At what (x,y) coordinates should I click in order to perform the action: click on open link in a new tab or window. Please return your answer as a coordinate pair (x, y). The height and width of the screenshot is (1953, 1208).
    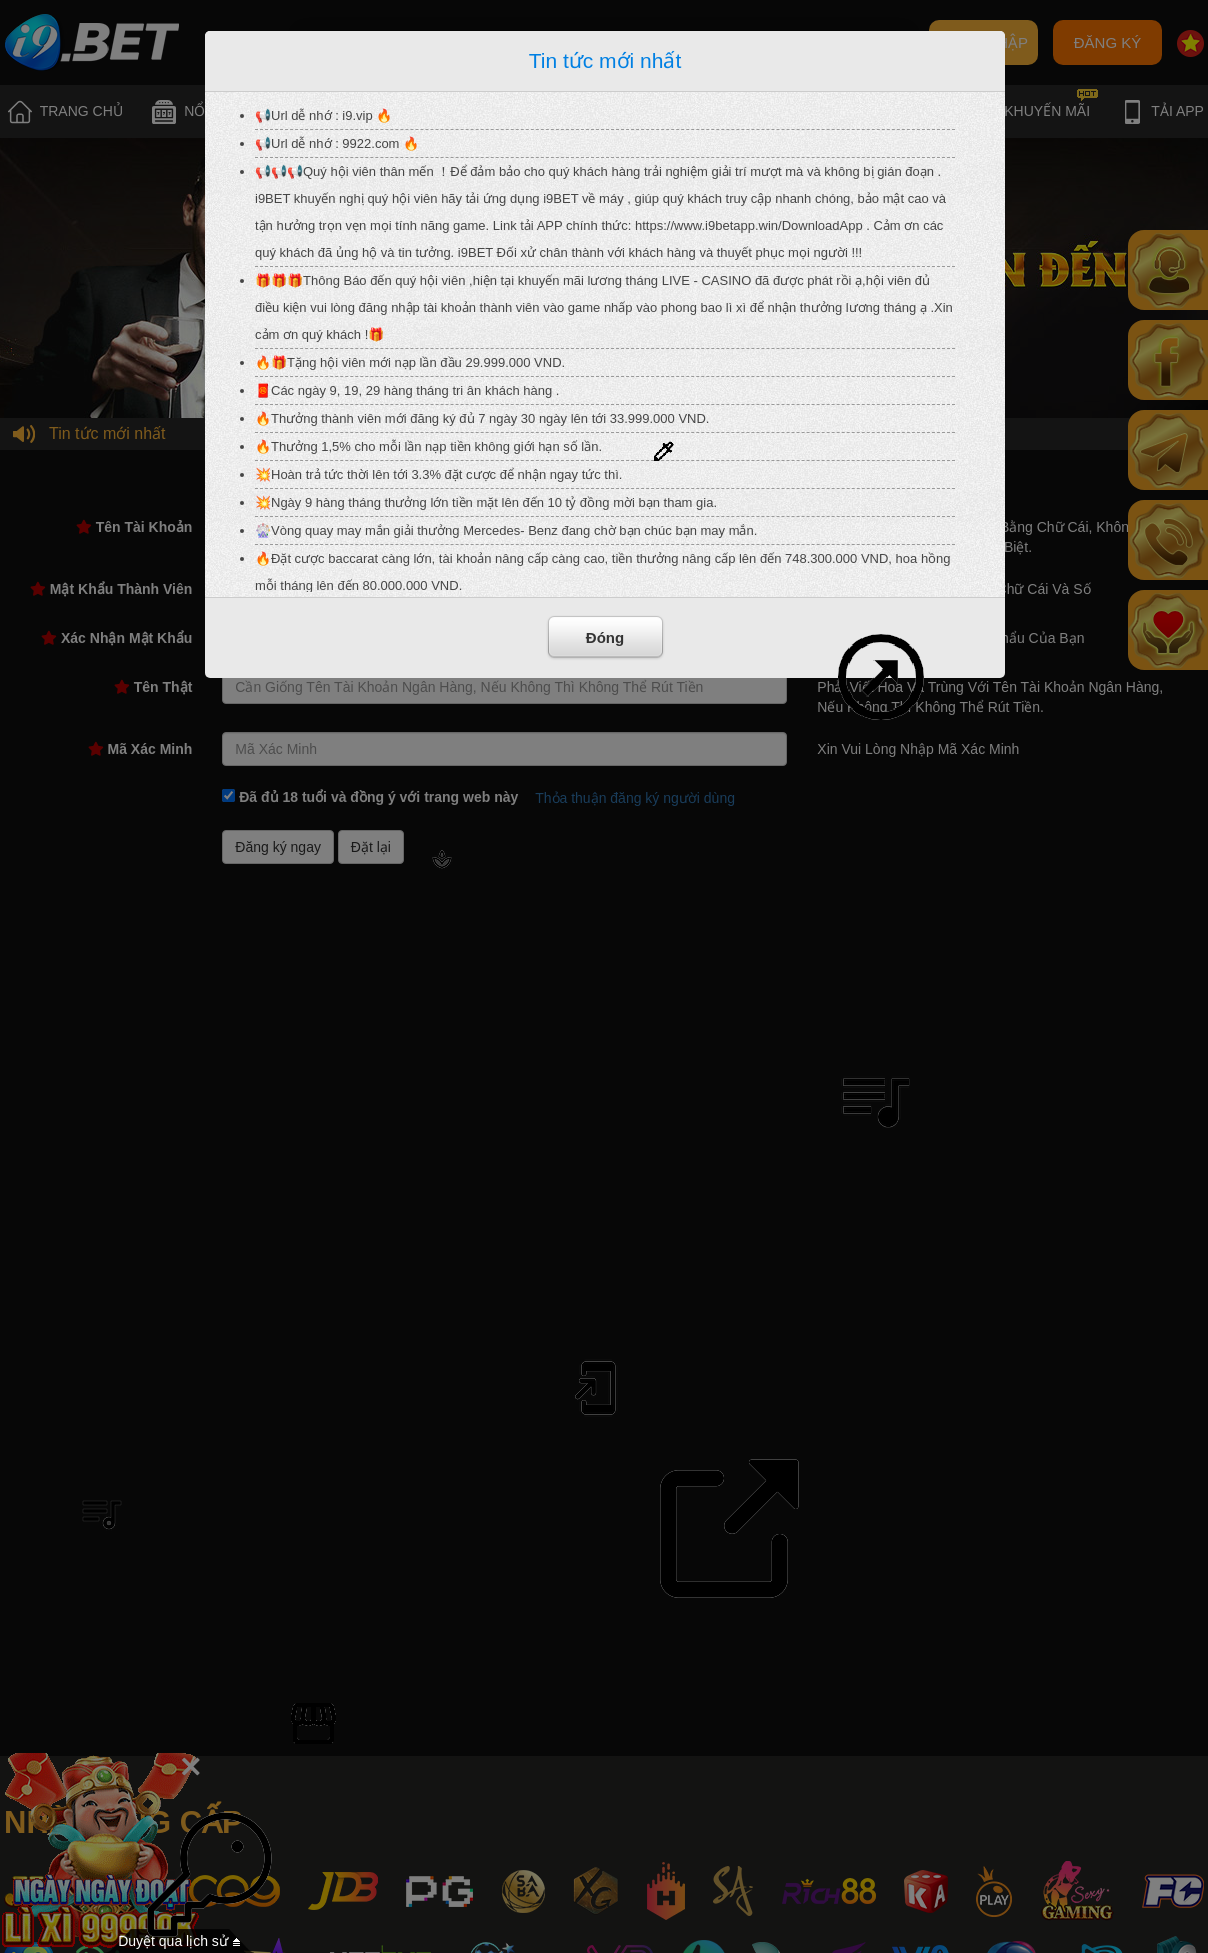
    Looking at the image, I should click on (724, 1534).